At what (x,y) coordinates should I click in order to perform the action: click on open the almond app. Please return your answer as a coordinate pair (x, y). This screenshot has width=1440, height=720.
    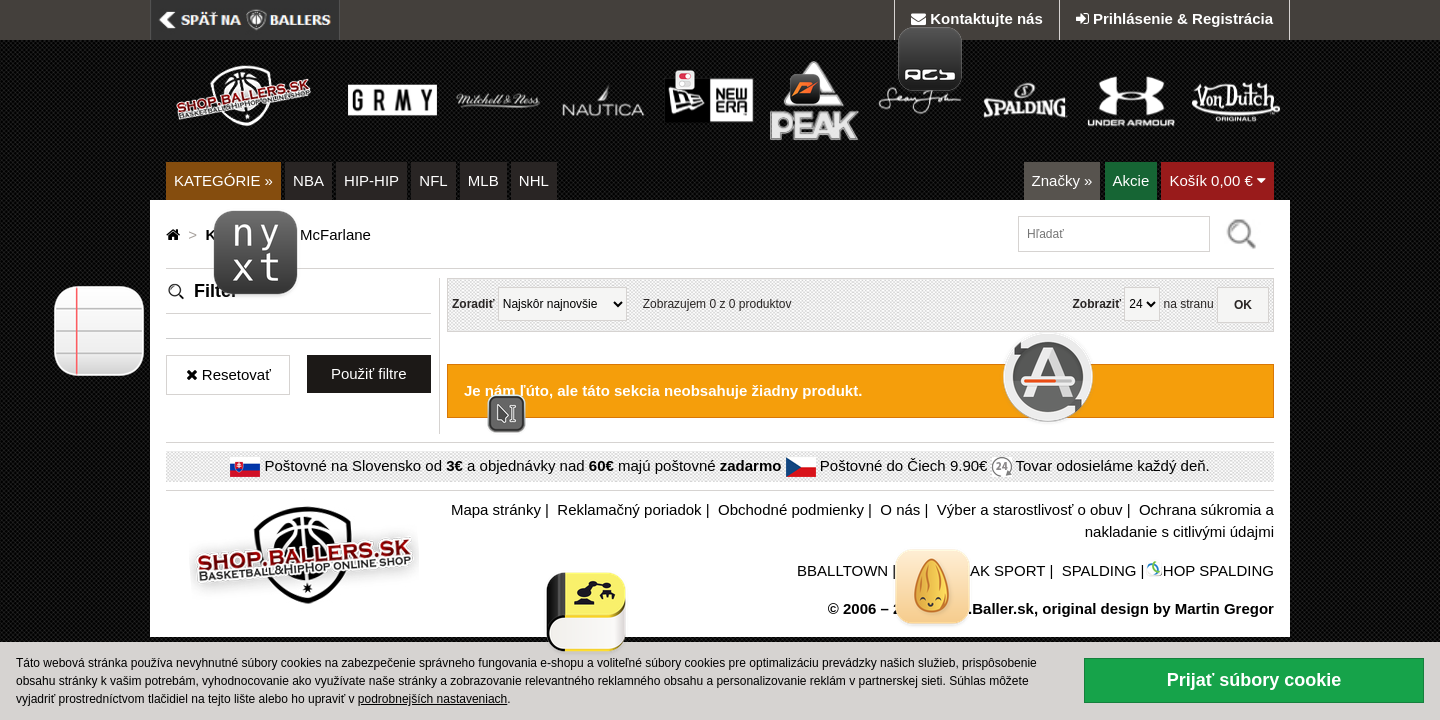
    Looking at the image, I should click on (932, 586).